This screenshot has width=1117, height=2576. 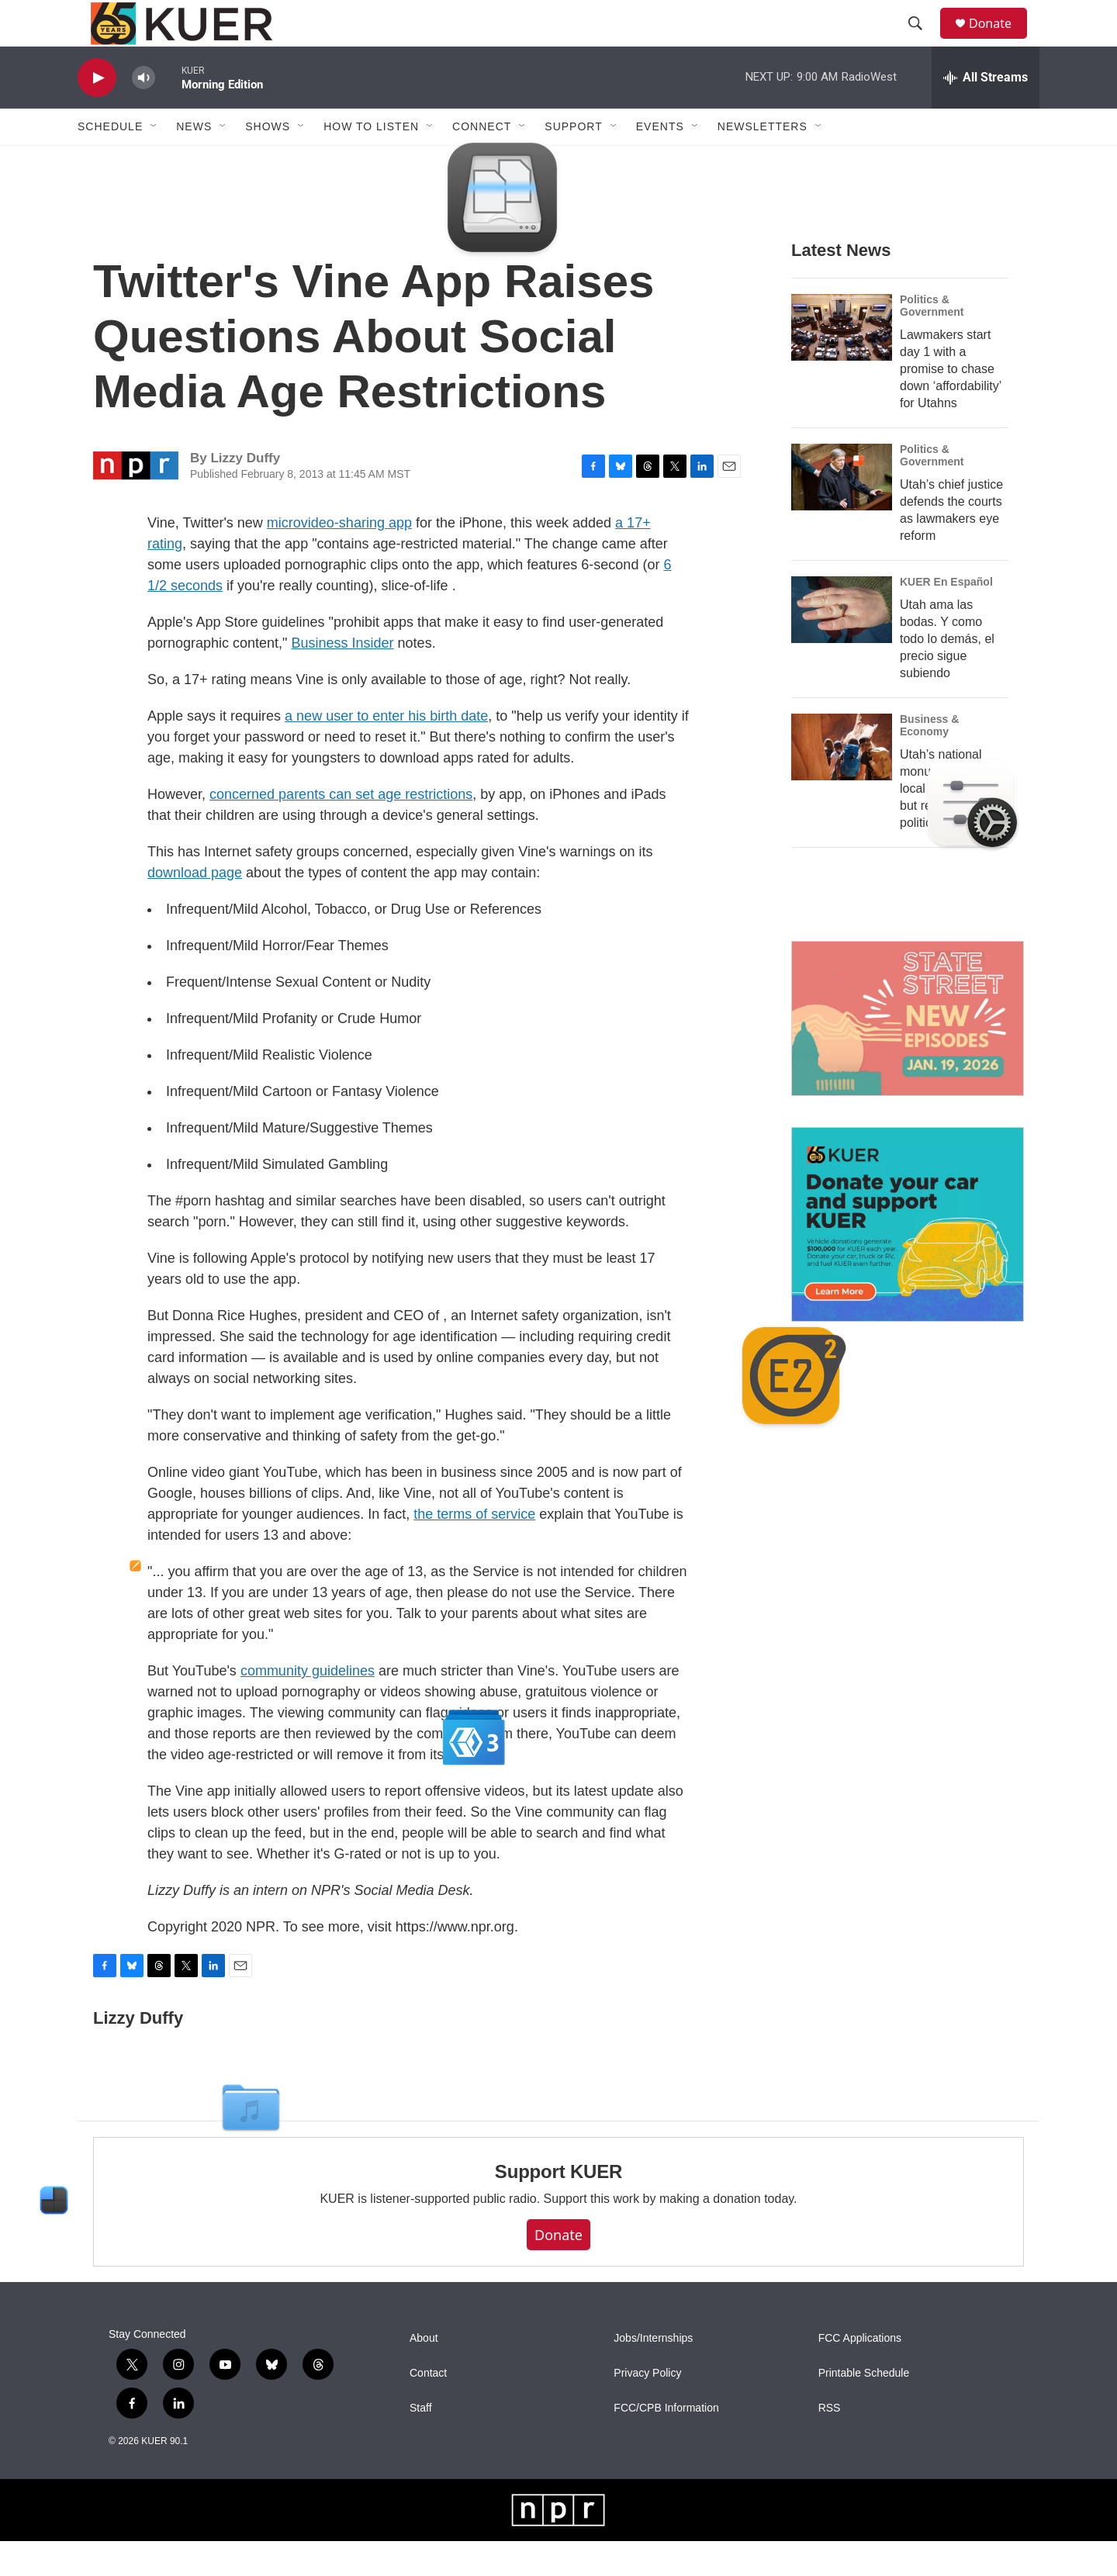 I want to click on open Unity 3 game development environment, so click(x=473, y=1738).